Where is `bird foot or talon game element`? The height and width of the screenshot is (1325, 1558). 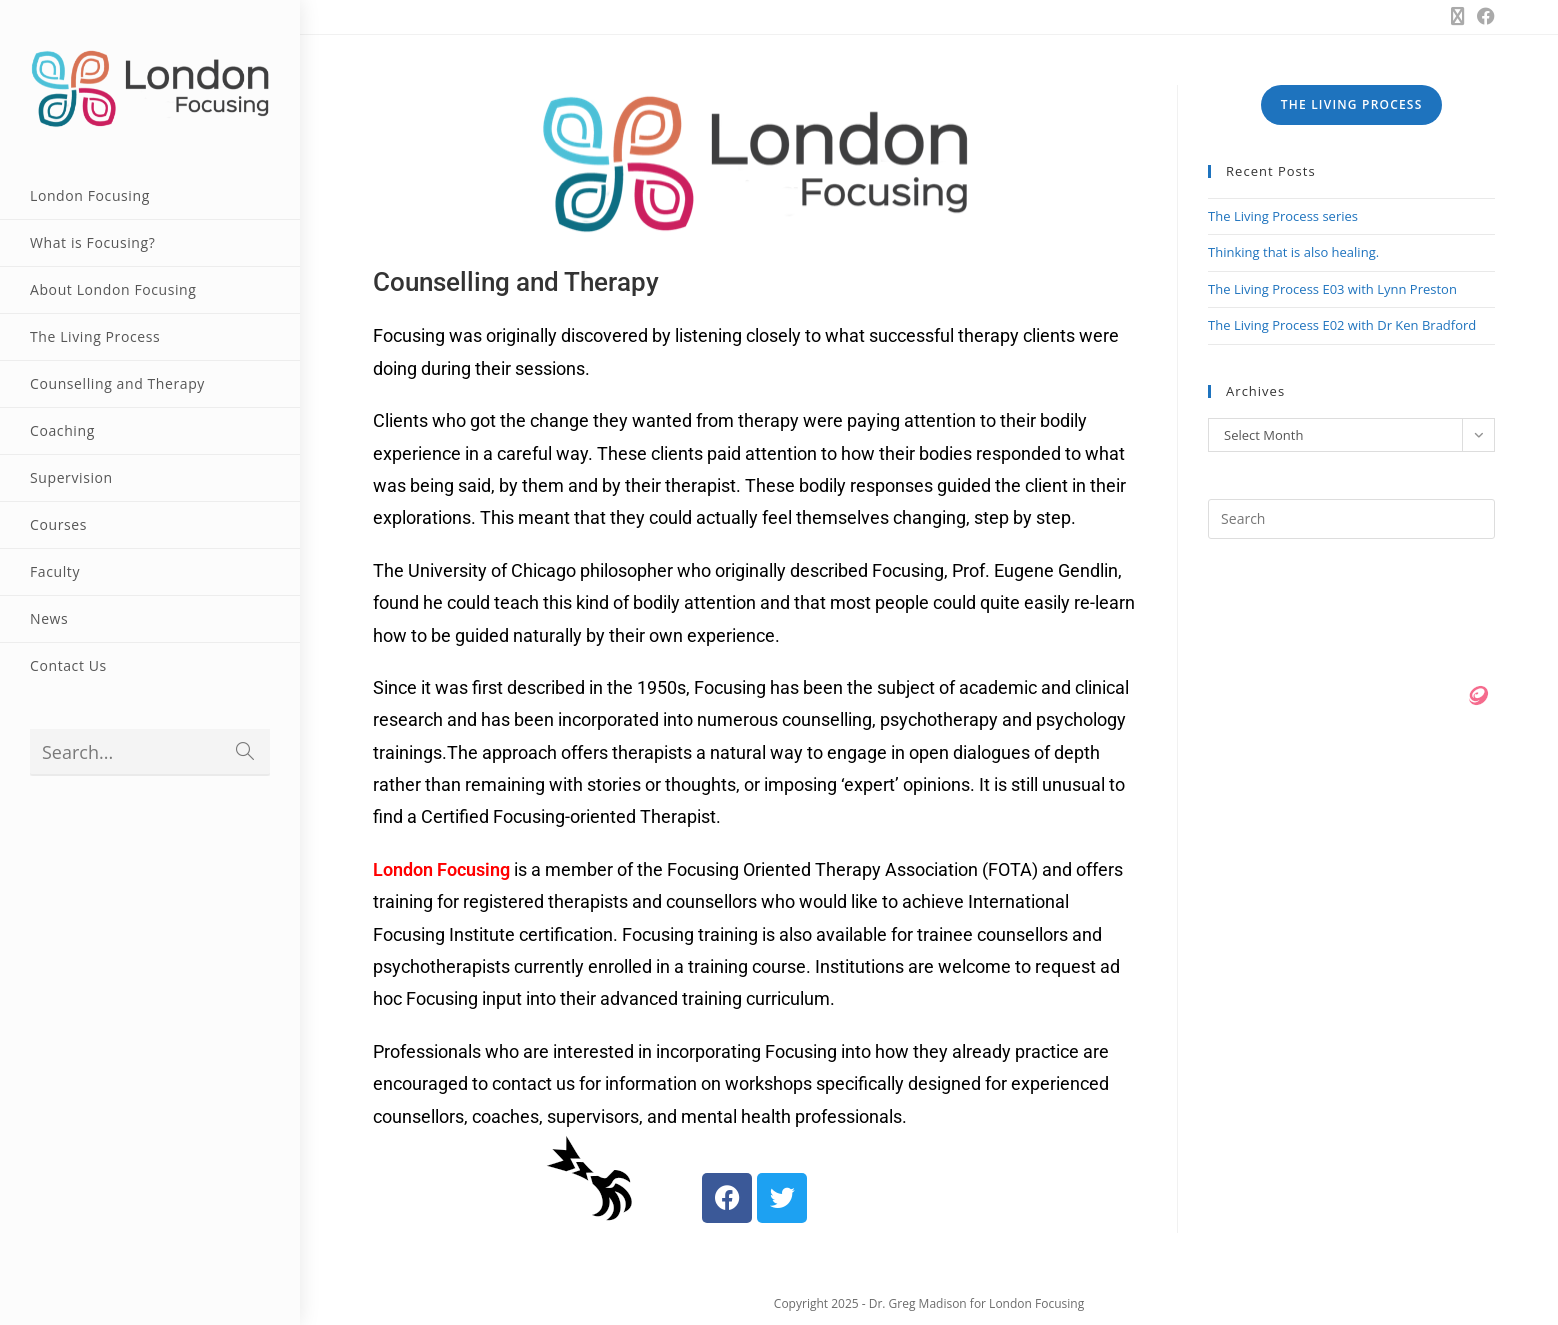
bird foot or talon game element is located at coordinates (589, 1178).